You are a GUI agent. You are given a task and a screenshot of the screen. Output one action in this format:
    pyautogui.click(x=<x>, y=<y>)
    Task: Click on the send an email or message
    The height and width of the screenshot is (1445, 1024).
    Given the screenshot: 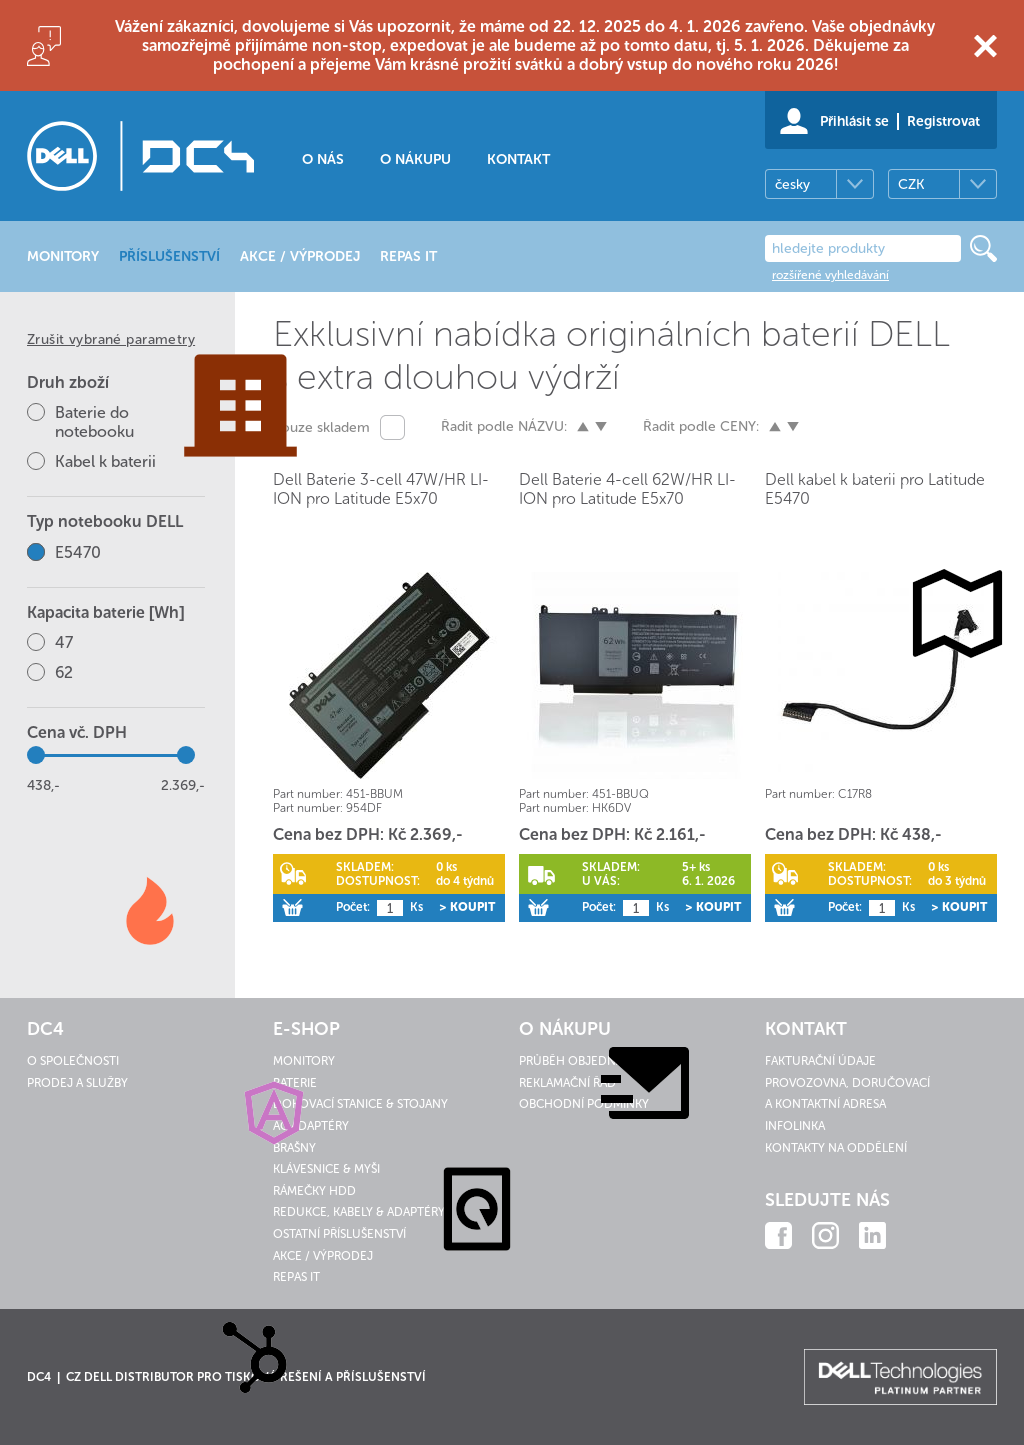 What is the action you would take?
    pyautogui.click(x=649, y=1083)
    